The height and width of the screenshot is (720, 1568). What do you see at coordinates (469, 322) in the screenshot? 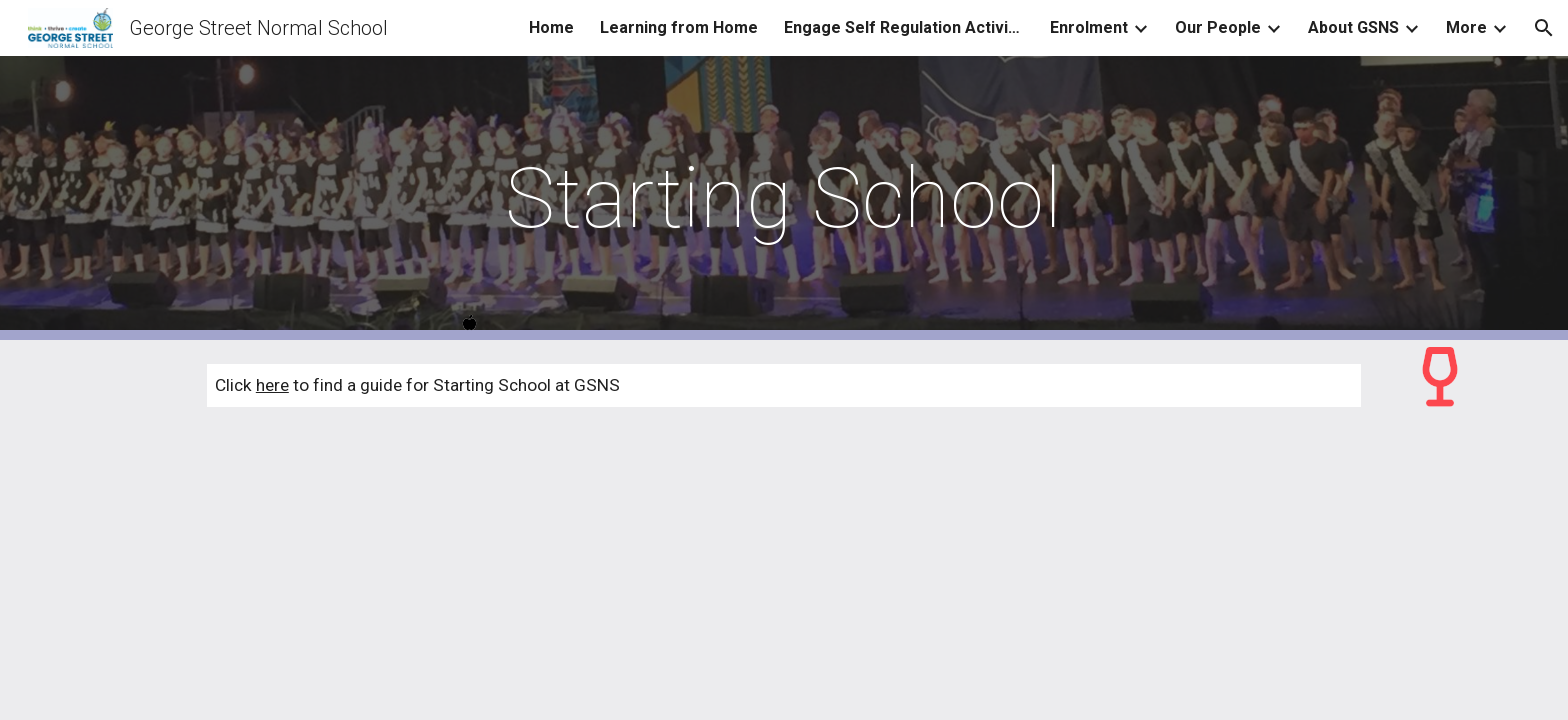
I see `access health or nutrition tracking features` at bounding box center [469, 322].